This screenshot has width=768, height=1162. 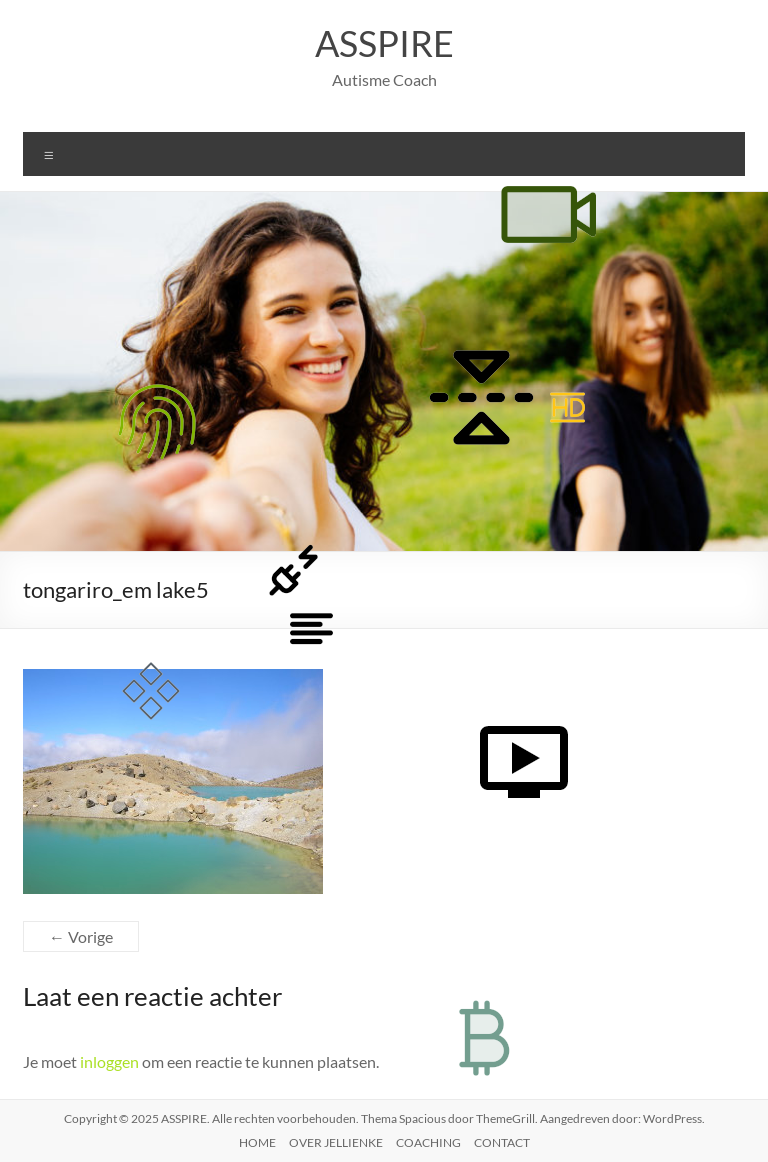 What do you see at coordinates (524, 762) in the screenshot?
I see `access on-demand video content` at bounding box center [524, 762].